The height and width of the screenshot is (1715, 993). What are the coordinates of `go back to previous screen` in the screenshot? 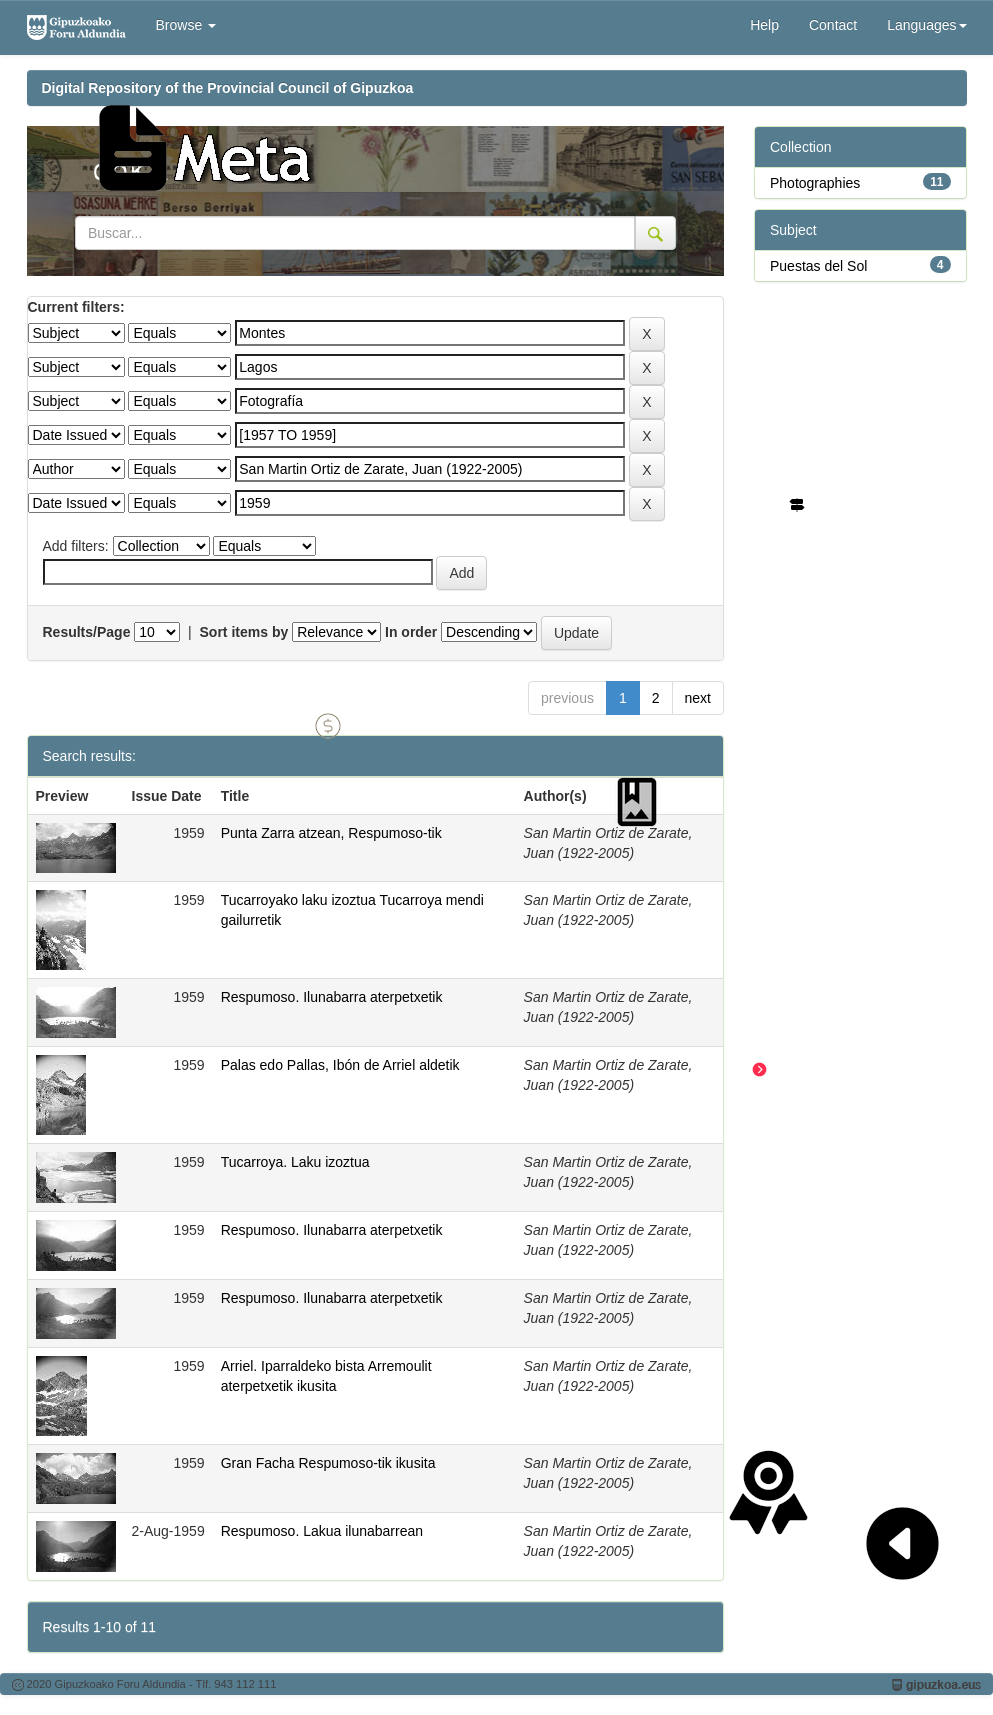 It's located at (902, 1543).